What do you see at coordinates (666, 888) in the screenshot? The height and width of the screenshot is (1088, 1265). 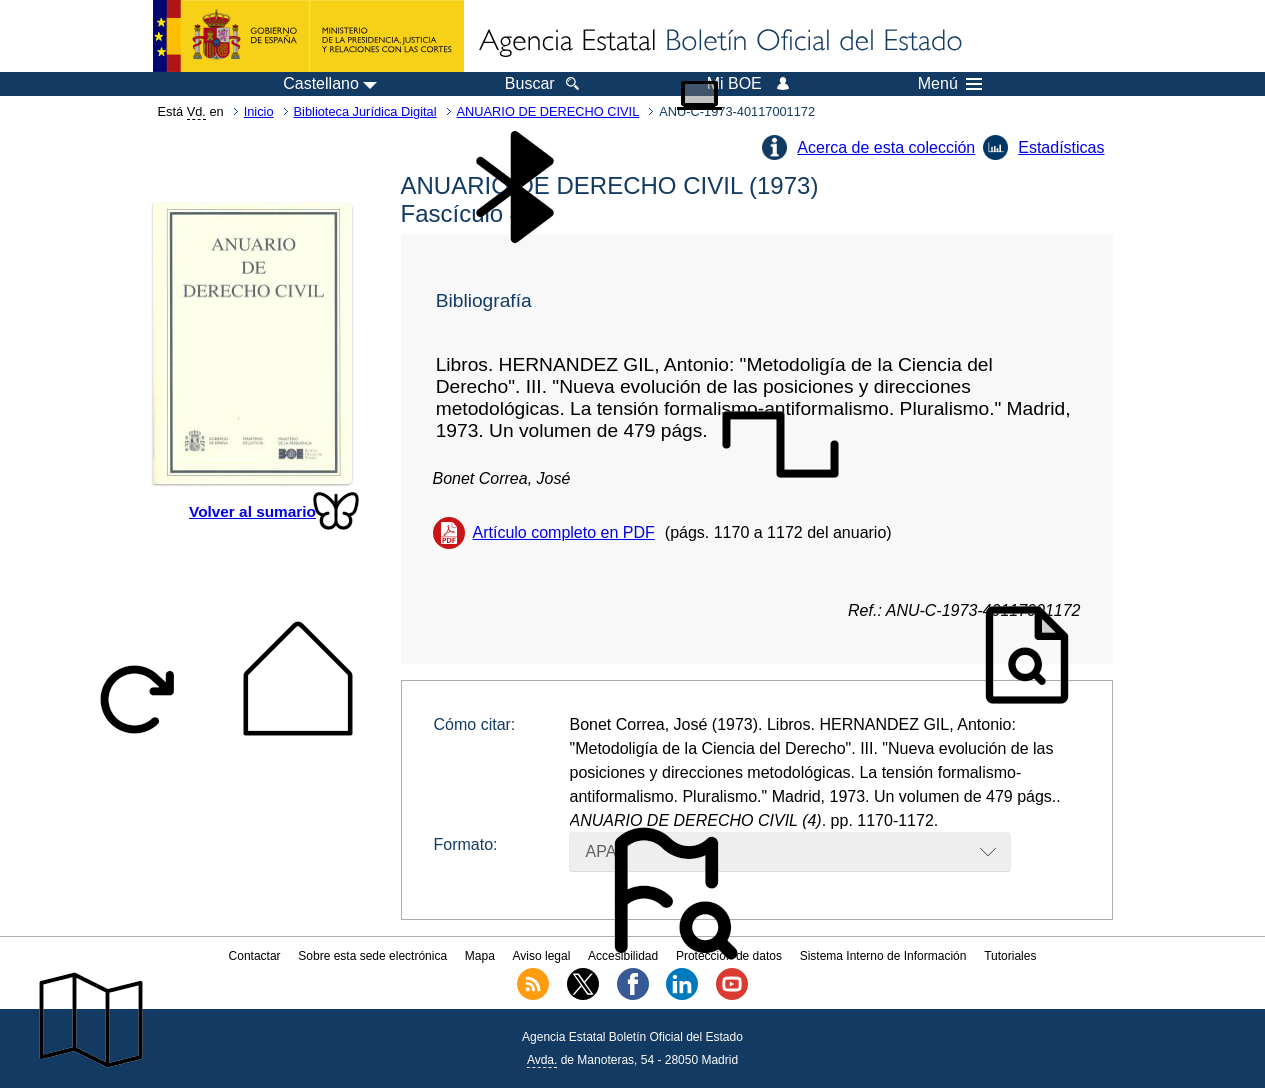 I see `search flagged items` at bounding box center [666, 888].